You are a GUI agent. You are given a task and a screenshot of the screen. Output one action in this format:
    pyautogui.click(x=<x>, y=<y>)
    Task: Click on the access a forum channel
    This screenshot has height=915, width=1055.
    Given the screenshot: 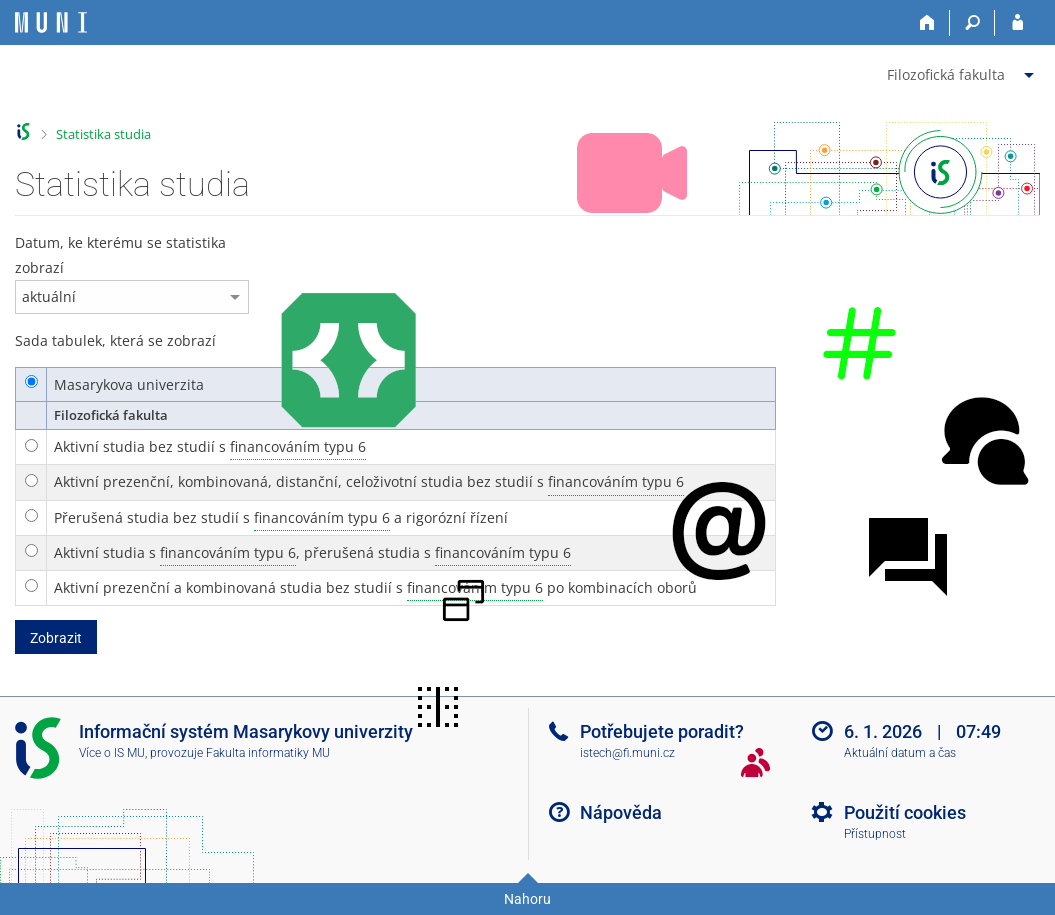 What is the action you would take?
    pyautogui.click(x=986, y=439)
    